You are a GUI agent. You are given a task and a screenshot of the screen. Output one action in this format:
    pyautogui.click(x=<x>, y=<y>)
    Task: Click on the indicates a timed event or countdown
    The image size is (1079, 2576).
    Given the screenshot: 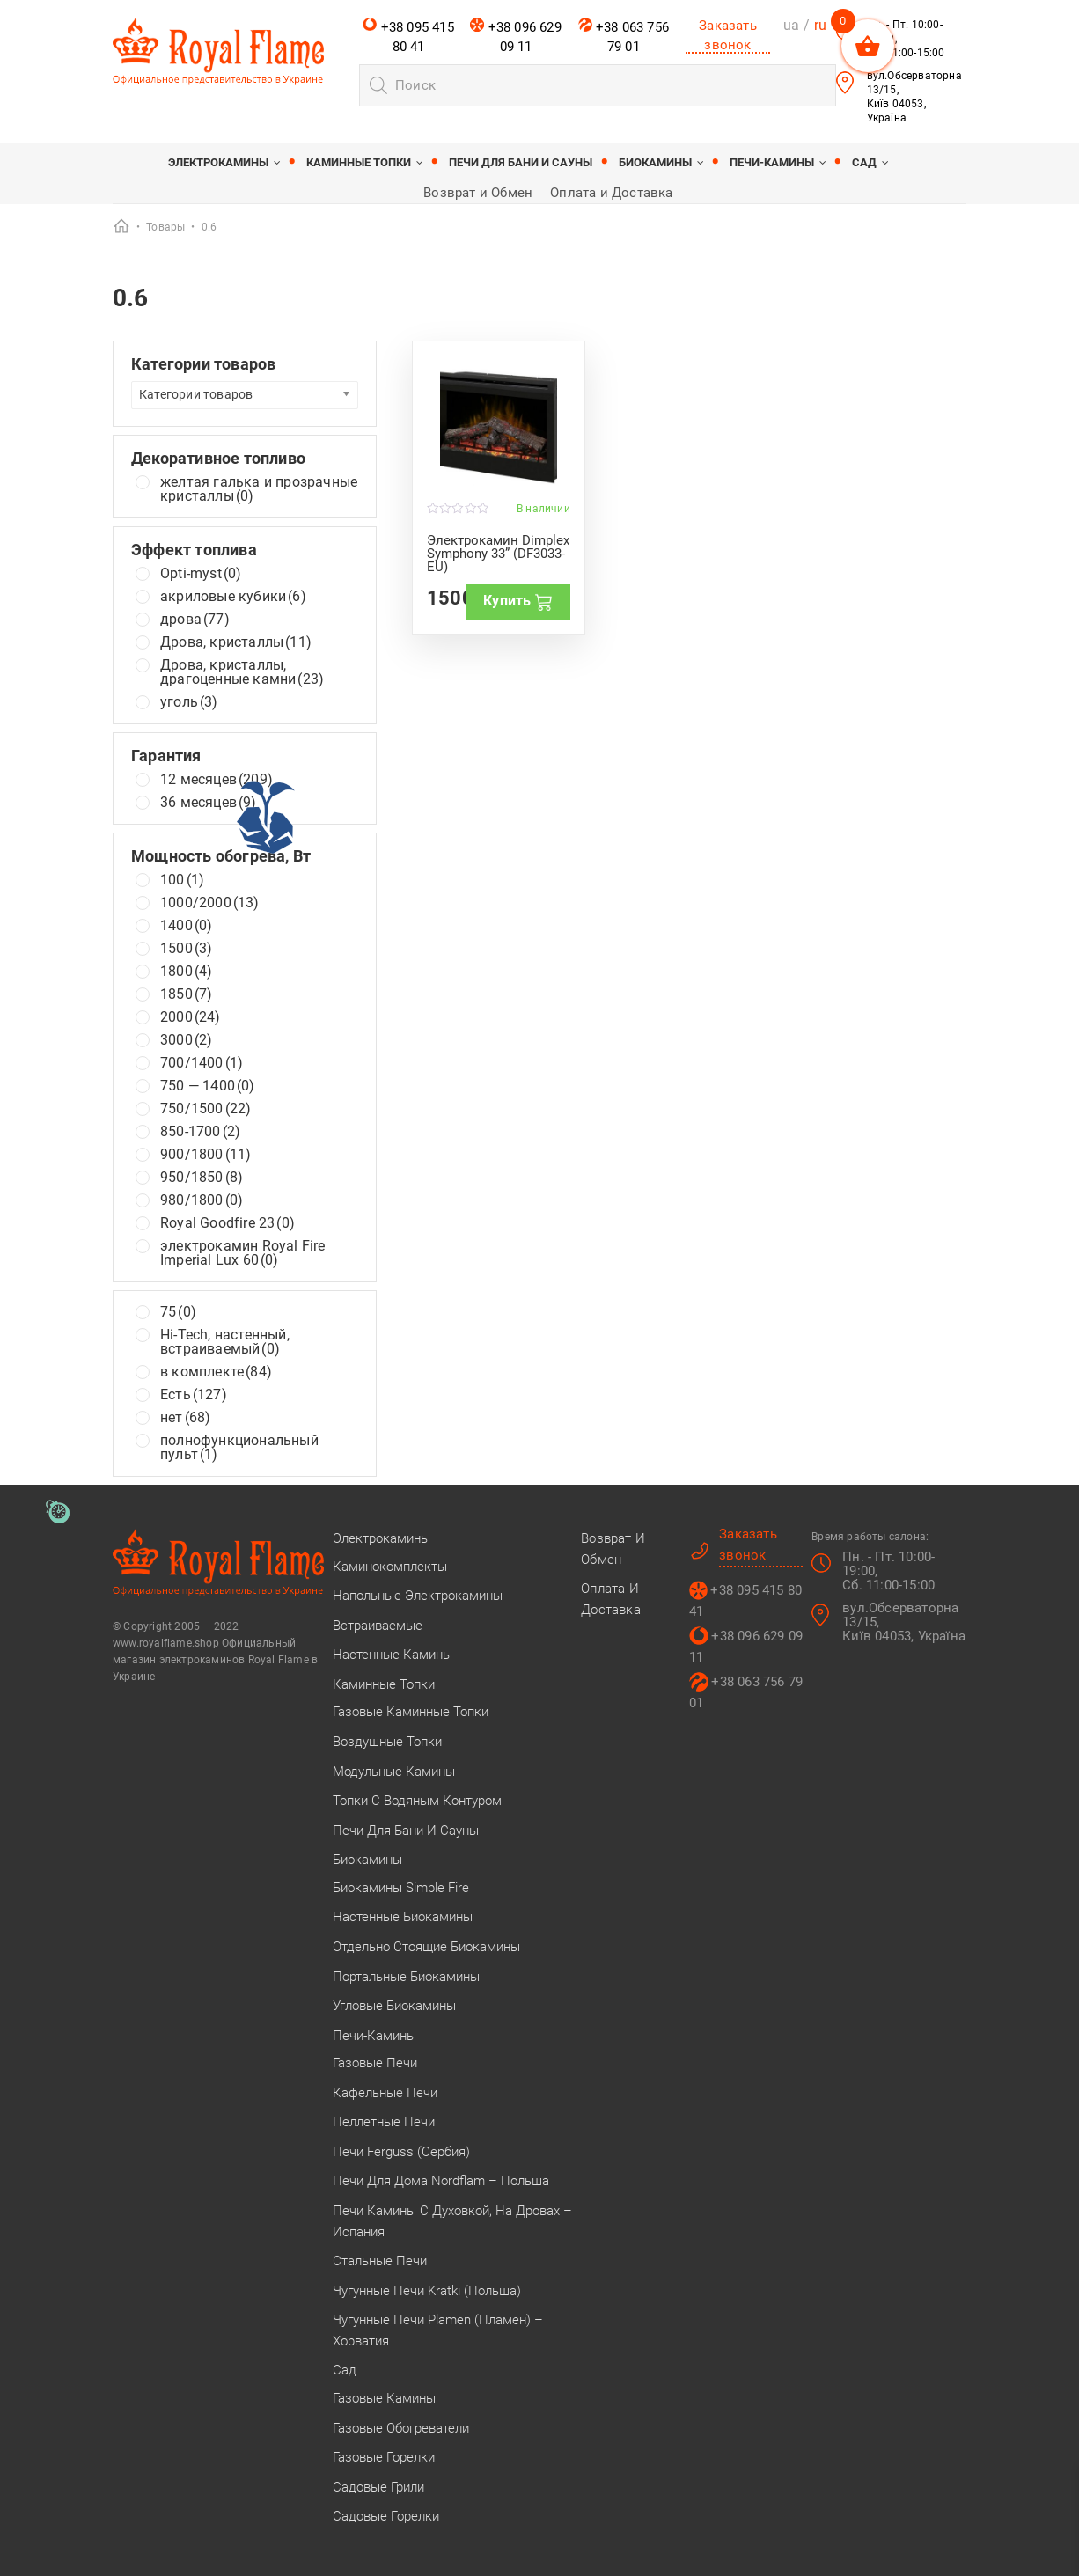 What is the action you would take?
    pyautogui.click(x=57, y=1511)
    